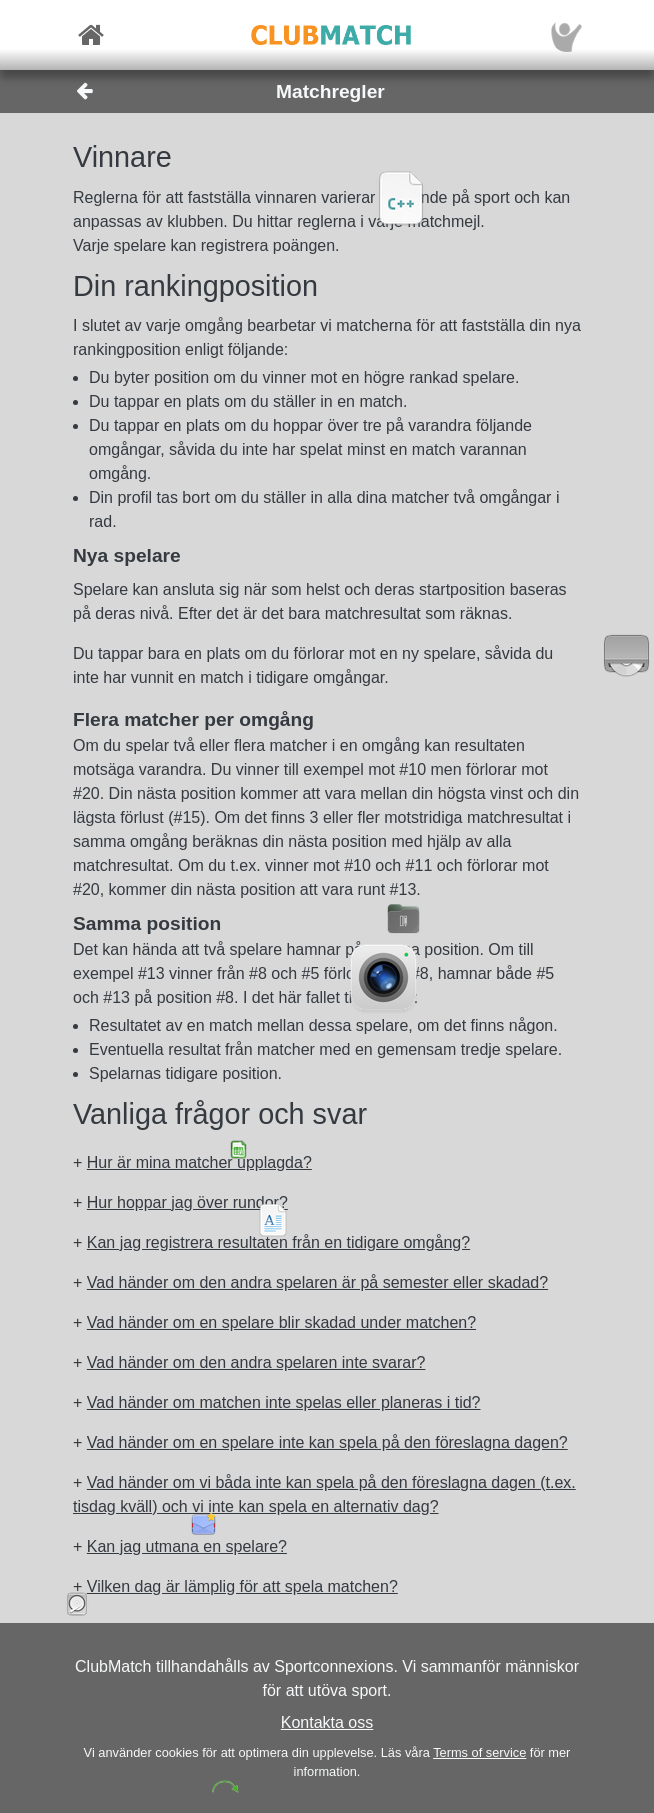 The width and height of the screenshot is (654, 1813). I want to click on open a libreoffice calc spreadsheet file, so click(238, 1149).